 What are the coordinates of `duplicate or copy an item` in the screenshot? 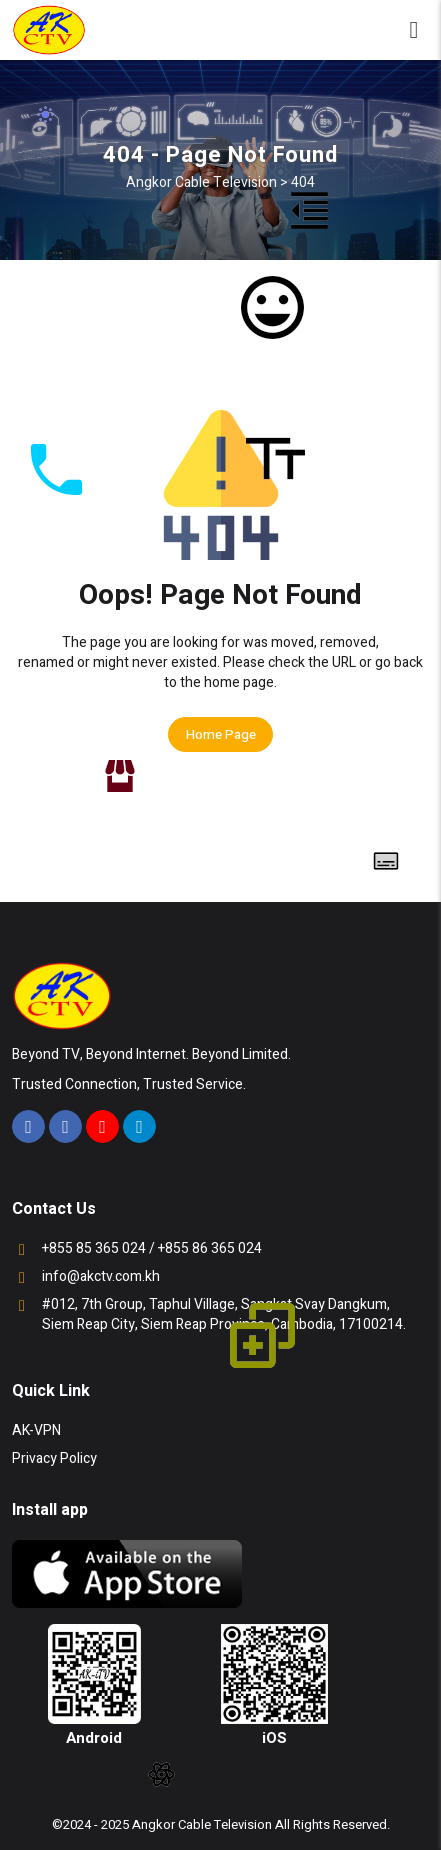 It's located at (262, 1335).